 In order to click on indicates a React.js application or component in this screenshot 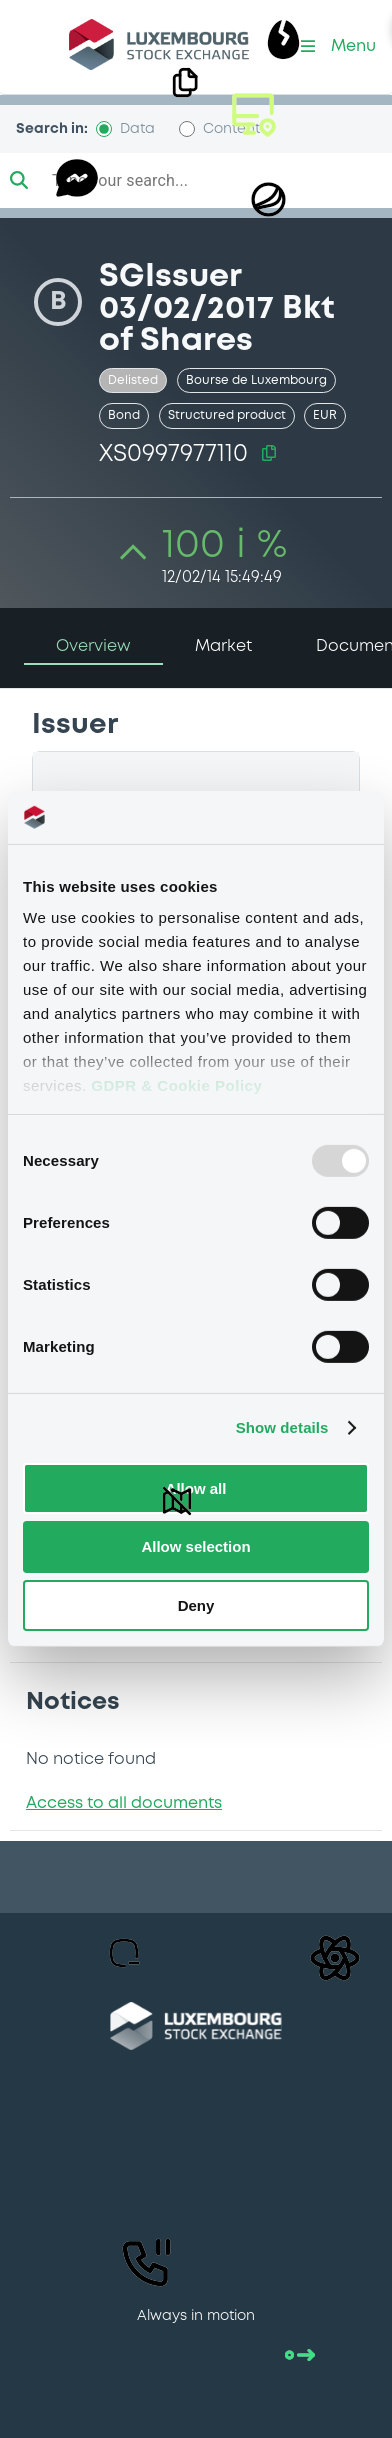, I will do `click(335, 1958)`.